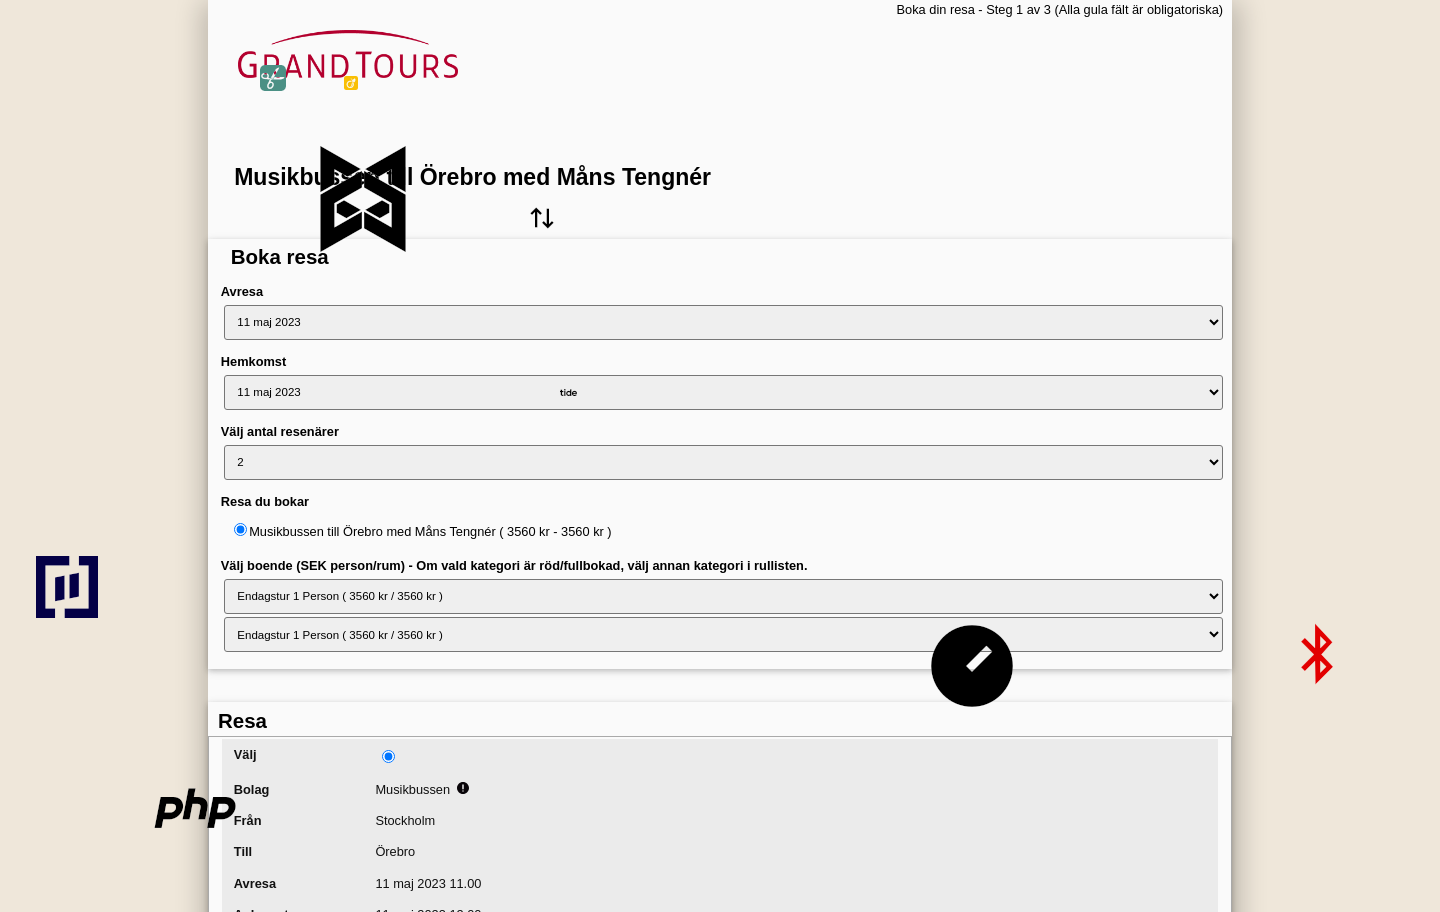 The width and height of the screenshot is (1440, 912). I want to click on open the RTLZWEI app or website, so click(67, 587).